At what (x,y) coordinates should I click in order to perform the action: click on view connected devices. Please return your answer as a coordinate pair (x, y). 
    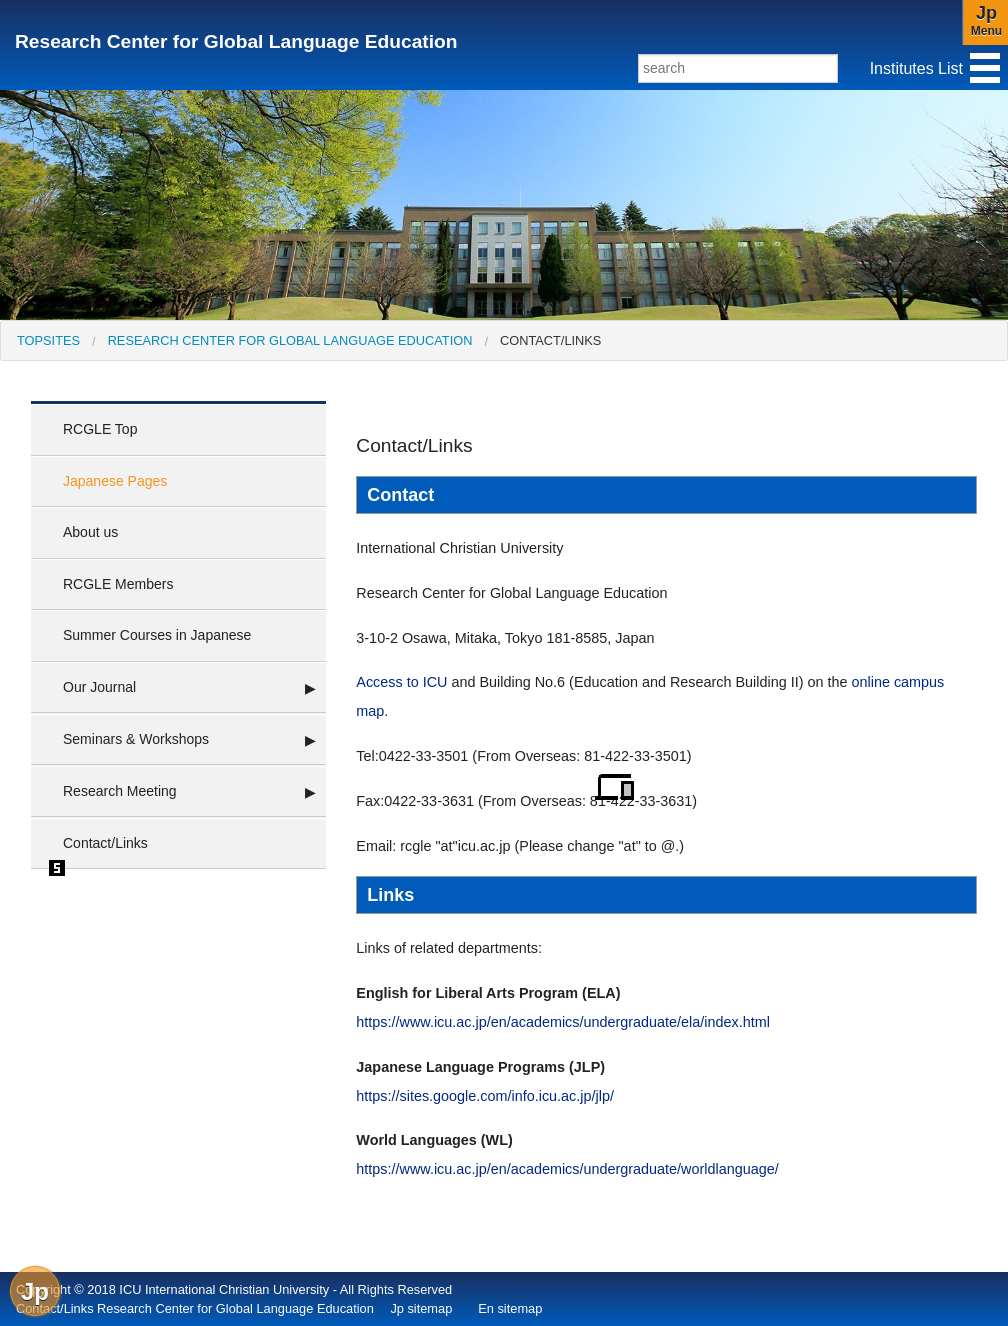
    Looking at the image, I should click on (614, 787).